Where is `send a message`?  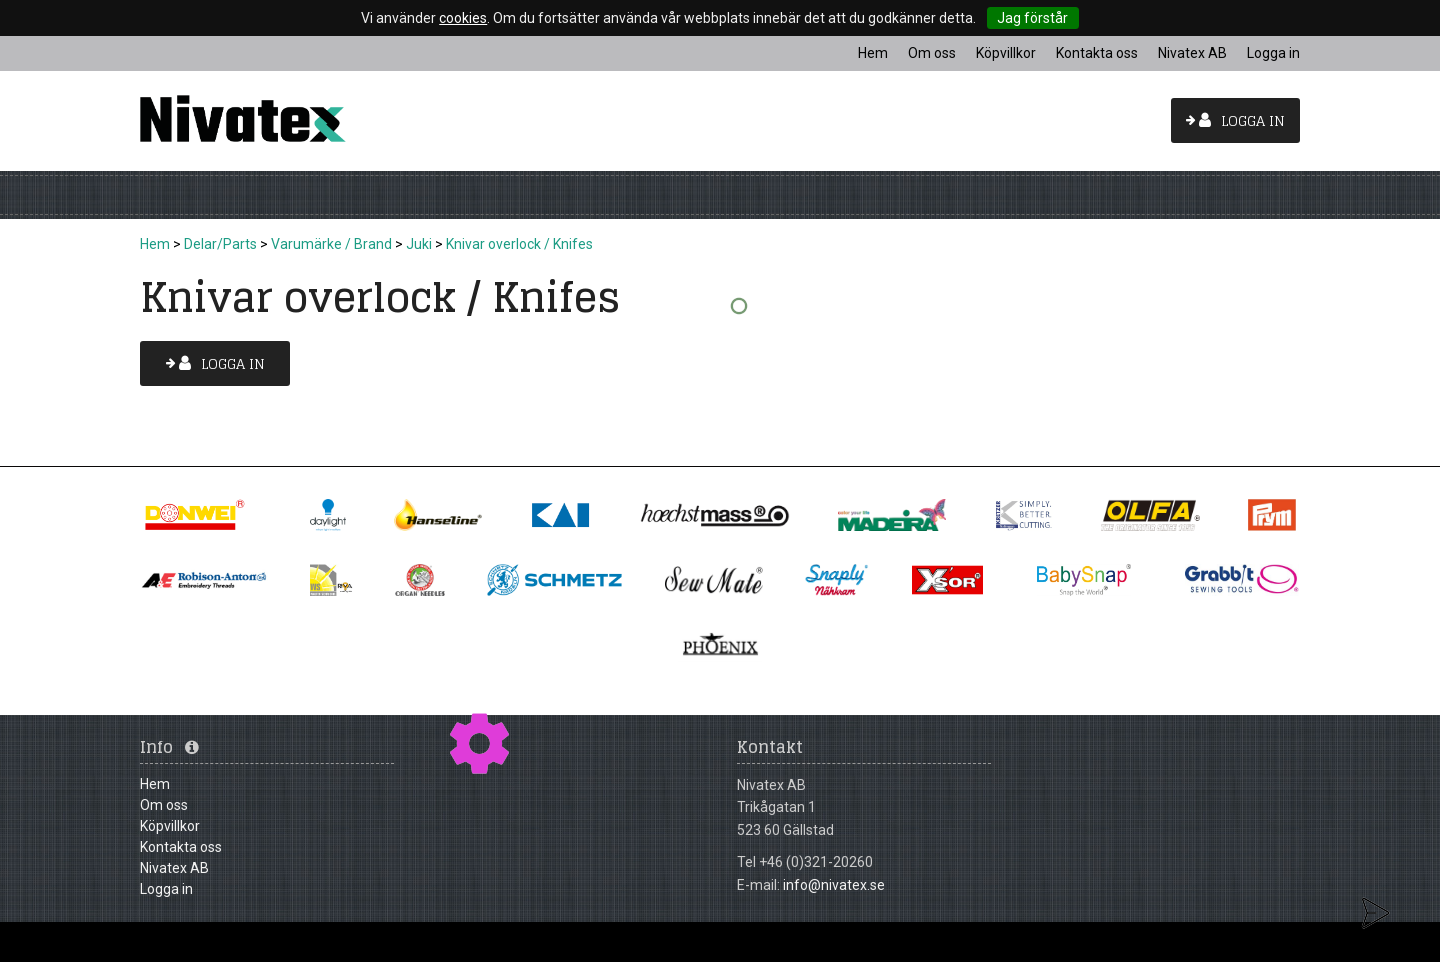 send a message is located at coordinates (1374, 913).